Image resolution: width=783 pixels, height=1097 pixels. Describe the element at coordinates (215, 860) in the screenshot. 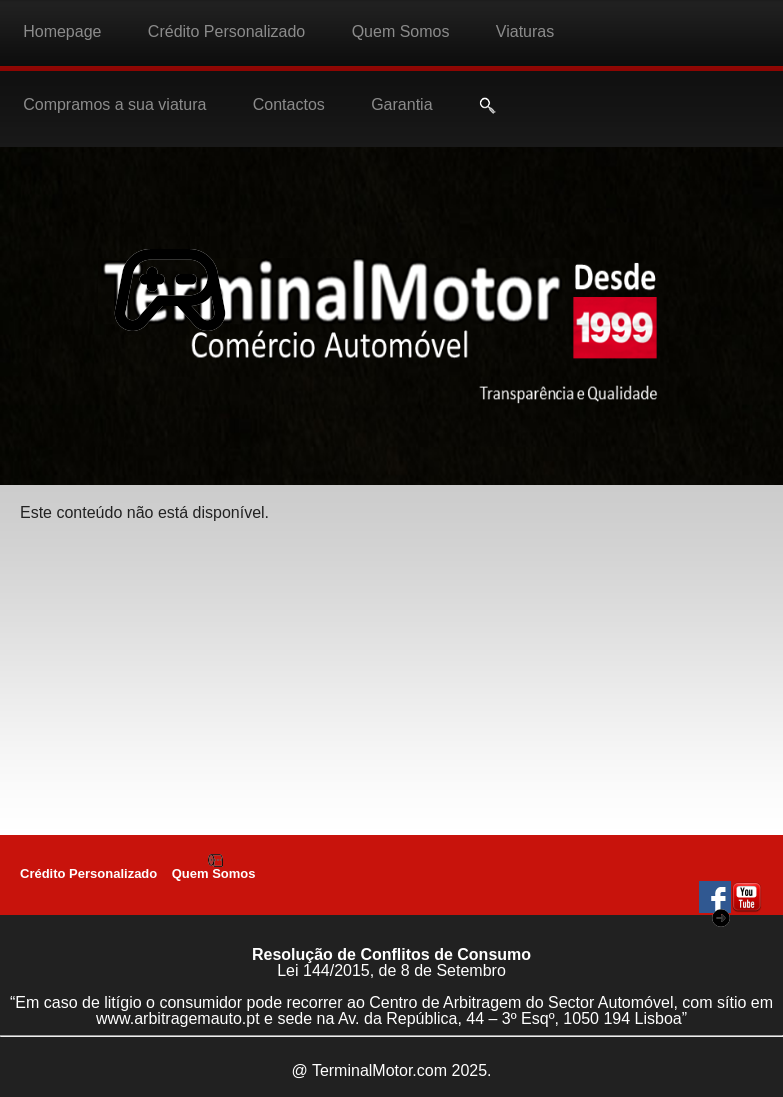

I see `bathroom or restroom location indicator` at that location.